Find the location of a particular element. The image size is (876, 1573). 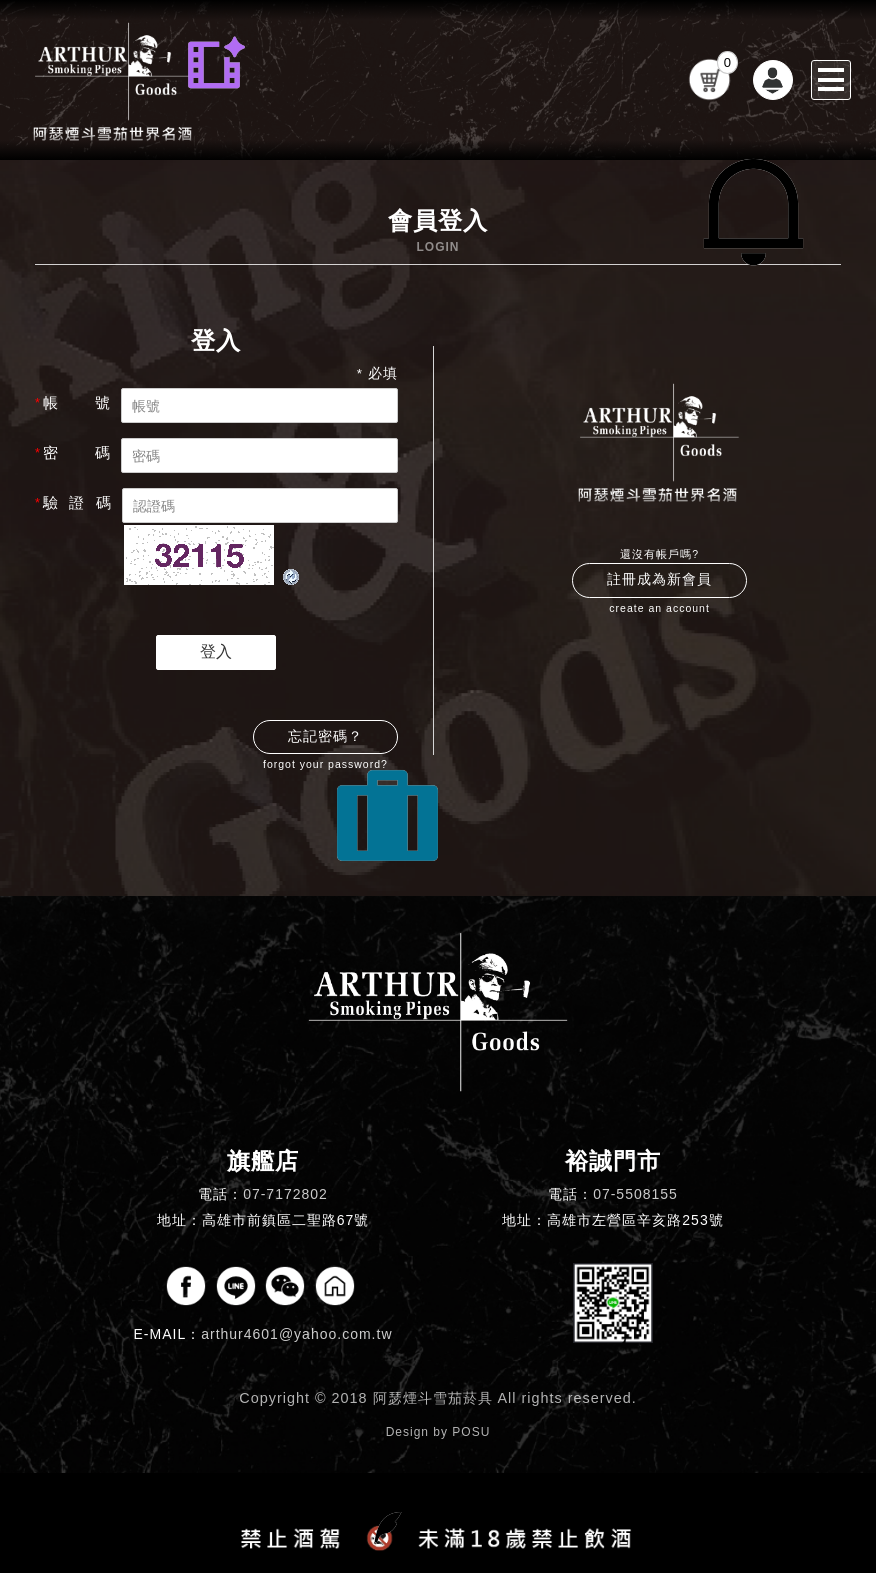

compose or write a new document is located at coordinates (388, 1527).